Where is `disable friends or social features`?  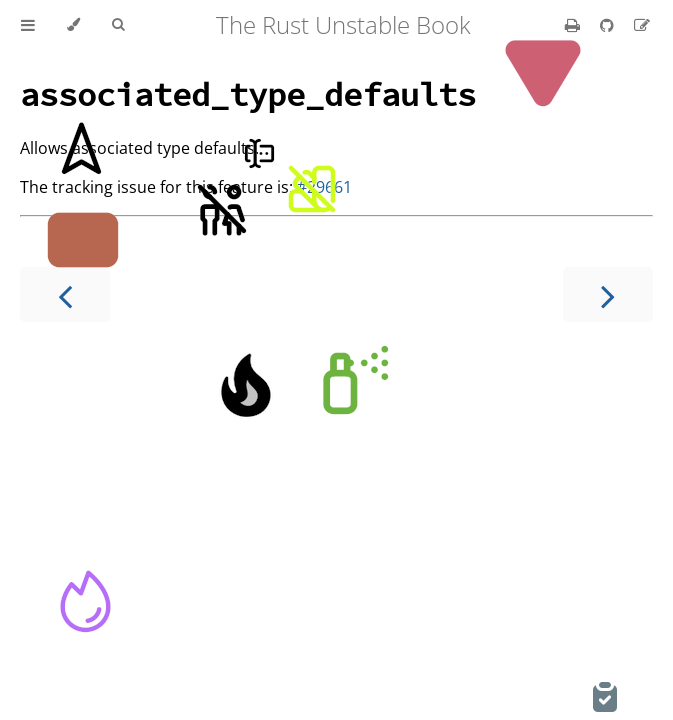
disable friends or social features is located at coordinates (222, 209).